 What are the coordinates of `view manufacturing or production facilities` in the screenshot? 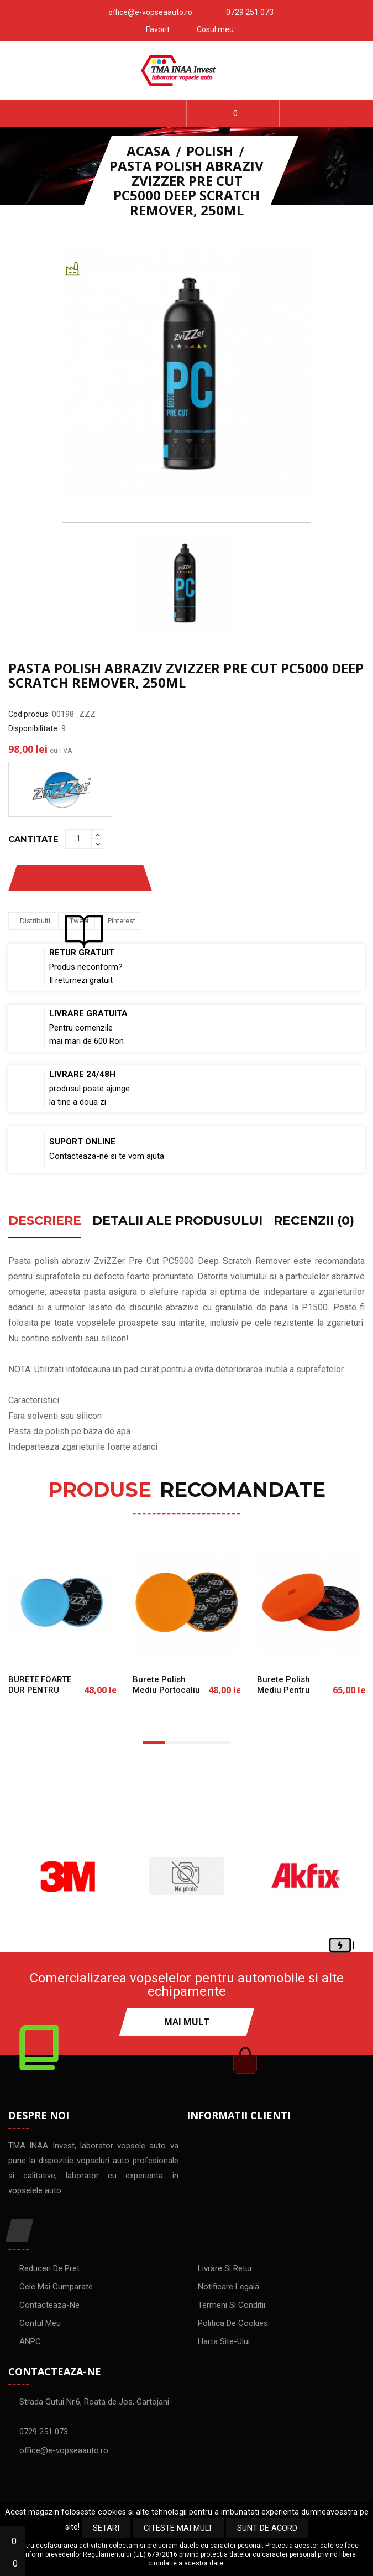 It's located at (72, 269).